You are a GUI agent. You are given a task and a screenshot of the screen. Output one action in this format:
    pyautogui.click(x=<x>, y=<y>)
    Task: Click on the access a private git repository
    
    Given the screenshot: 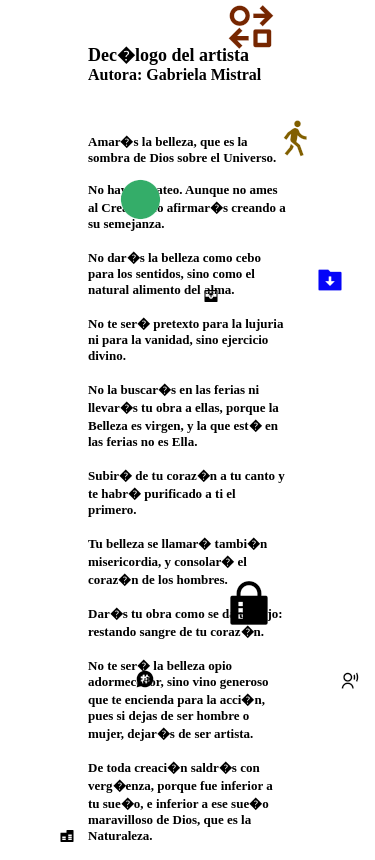 What is the action you would take?
    pyautogui.click(x=249, y=604)
    